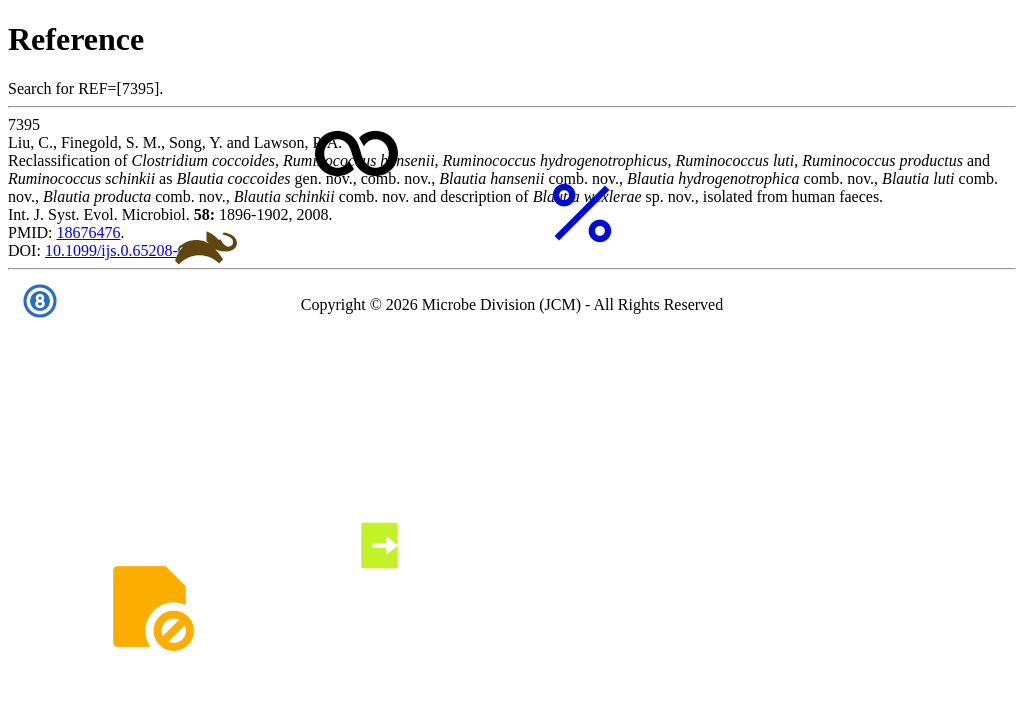 The height and width of the screenshot is (720, 1024). I want to click on view discount or promotional offer, so click(582, 213).